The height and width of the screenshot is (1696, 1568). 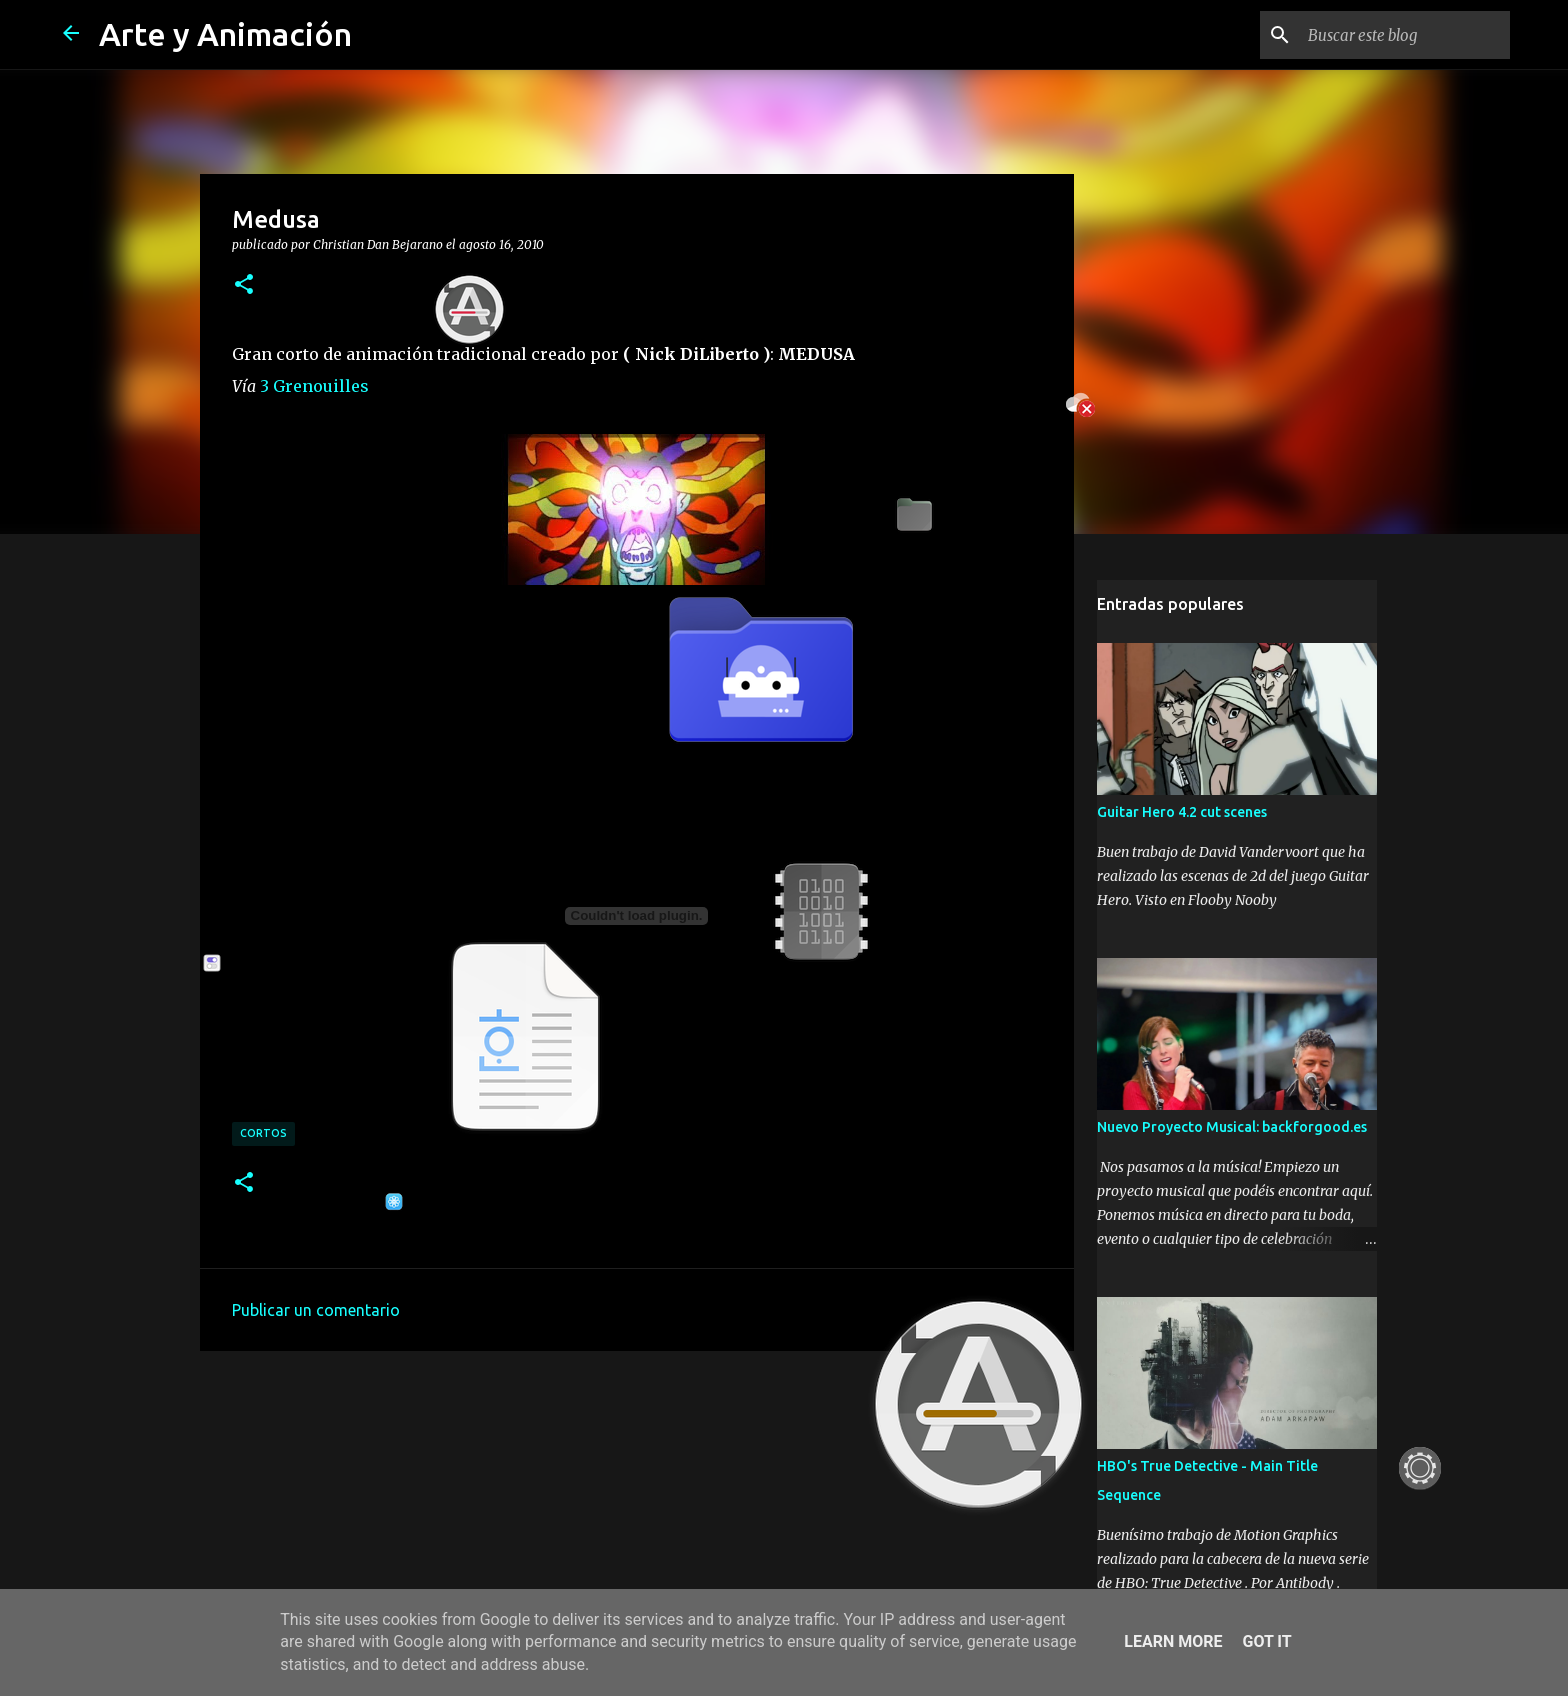 I want to click on hancom hangul word processor document file, so click(x=525, y=1036).